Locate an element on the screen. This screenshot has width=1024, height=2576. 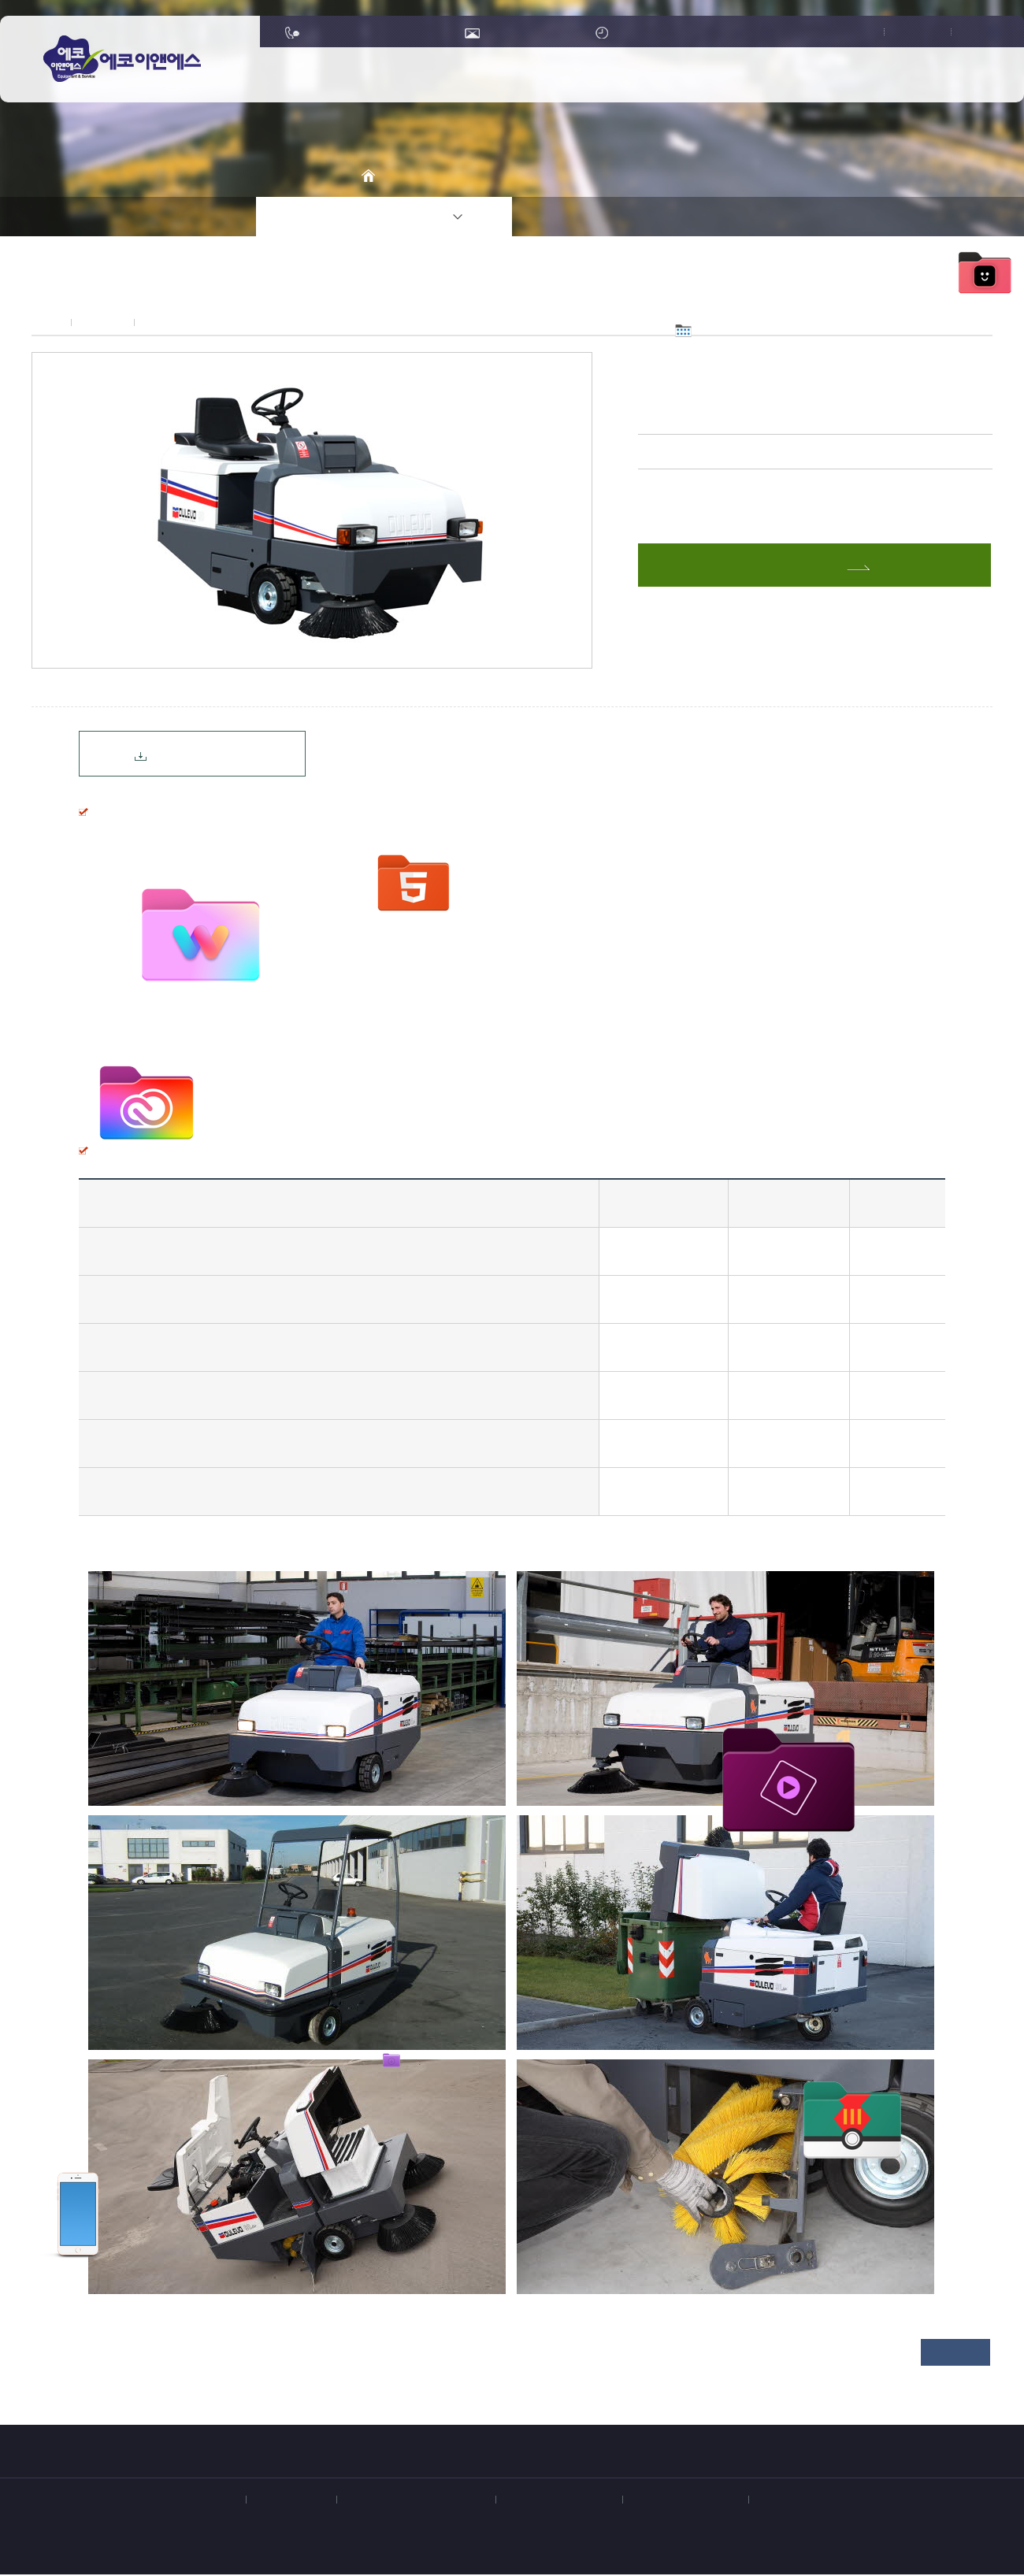
open adobe premiere elements project folder is located at coordinates (788, 1783).